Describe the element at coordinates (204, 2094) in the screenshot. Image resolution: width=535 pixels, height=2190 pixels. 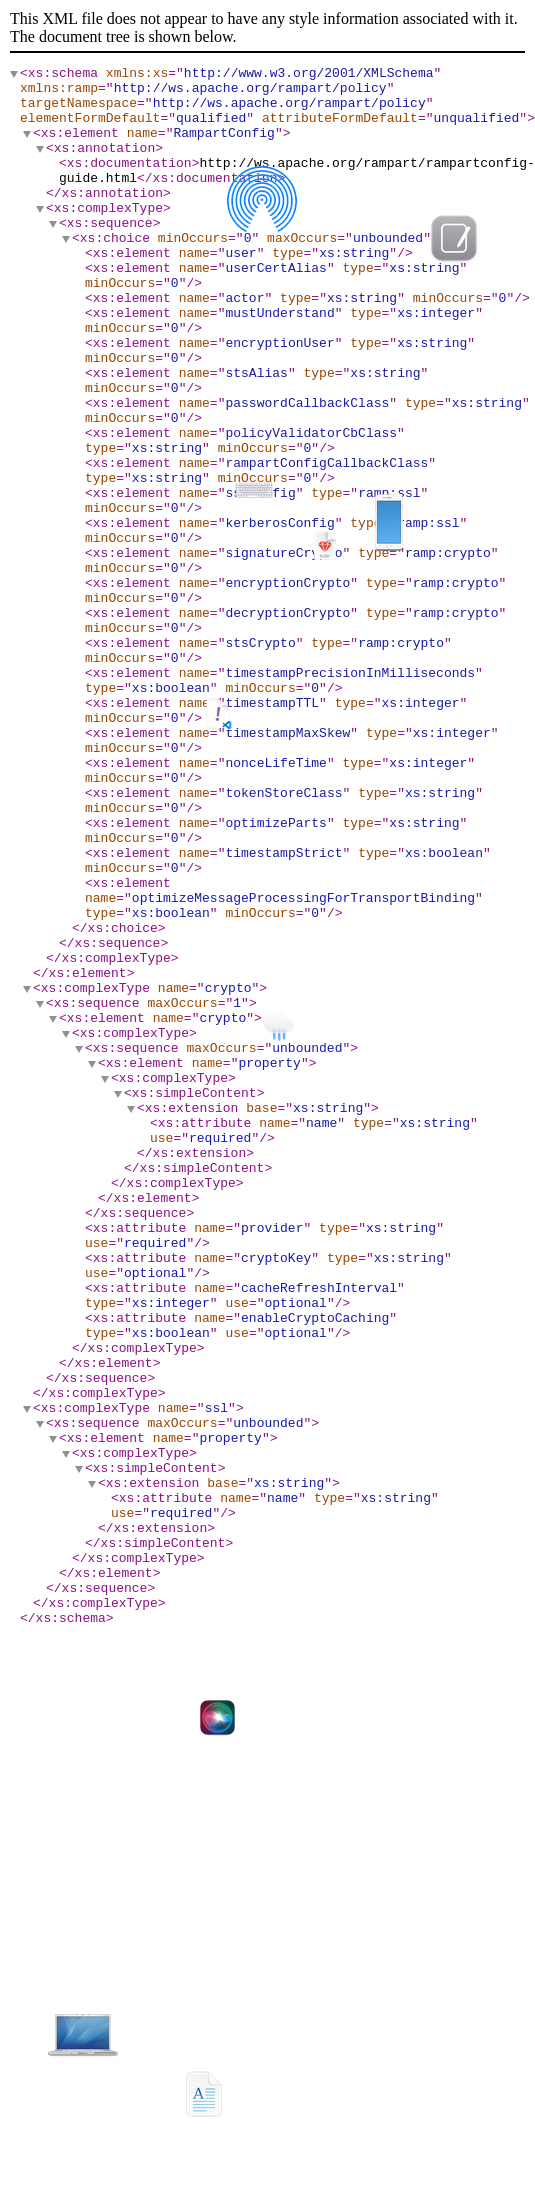
I see `open a word processing document` at that location.